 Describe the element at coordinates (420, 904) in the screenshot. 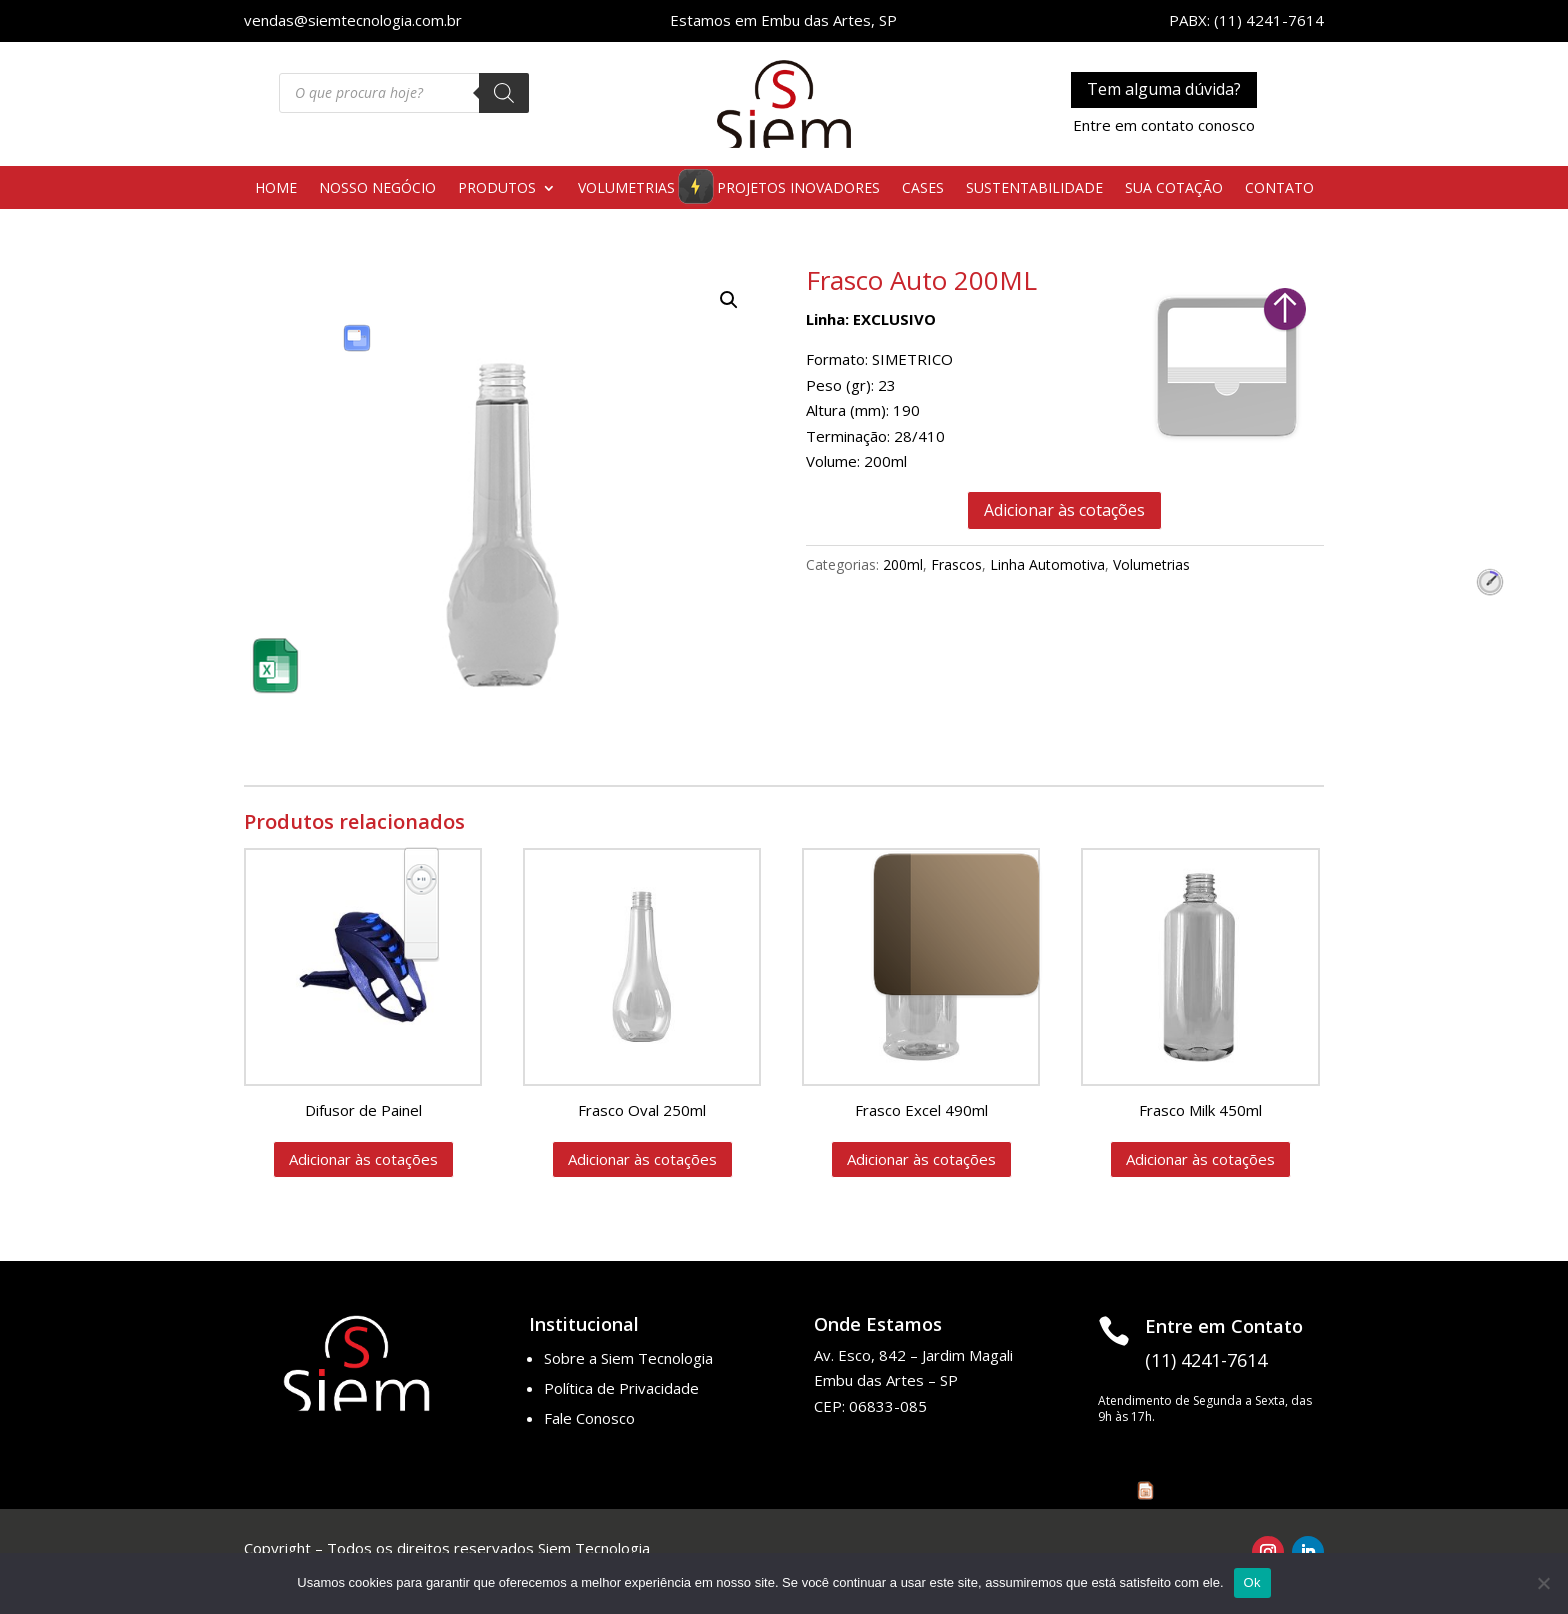

I see `sync music to your iPod device` at that location.